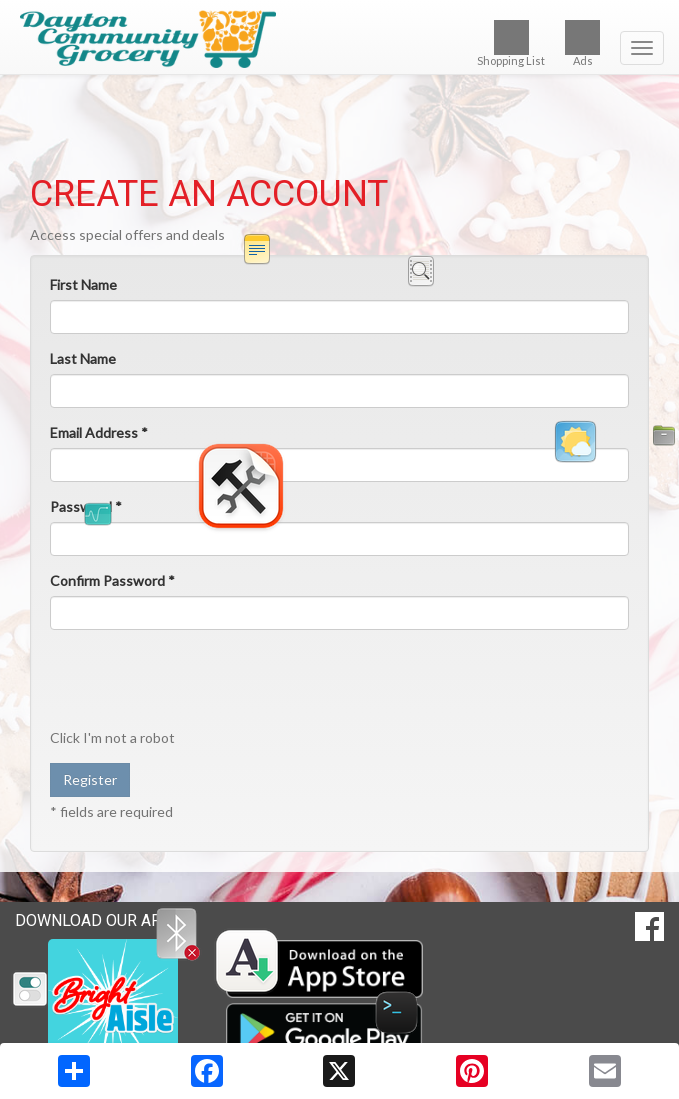  Describe the element at coordinates (664, 435) in the screenshot. I see `open file manager application` at that location.